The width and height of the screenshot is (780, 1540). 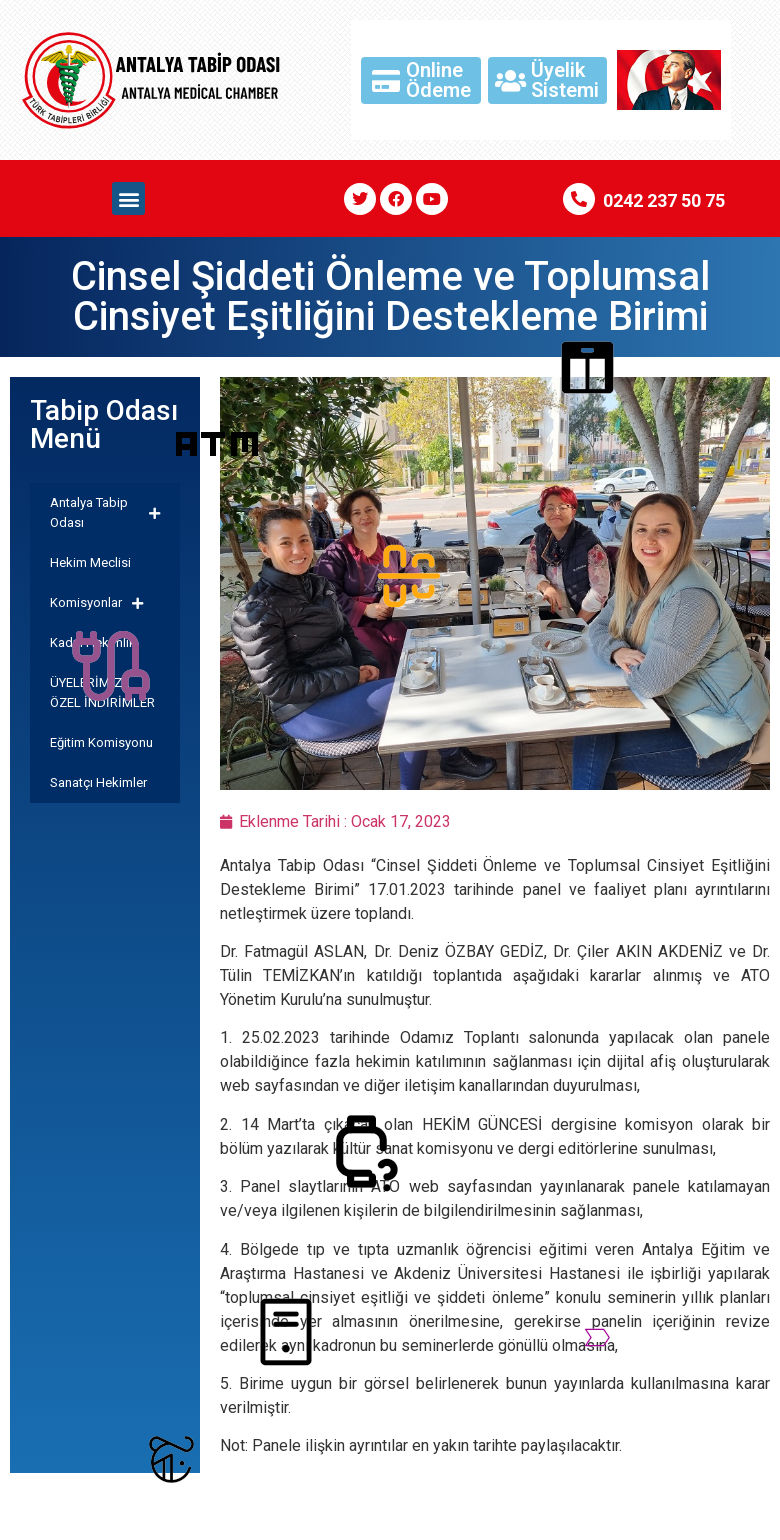 I want to click on smartwatch help or support, so click(x=361, y=1151).